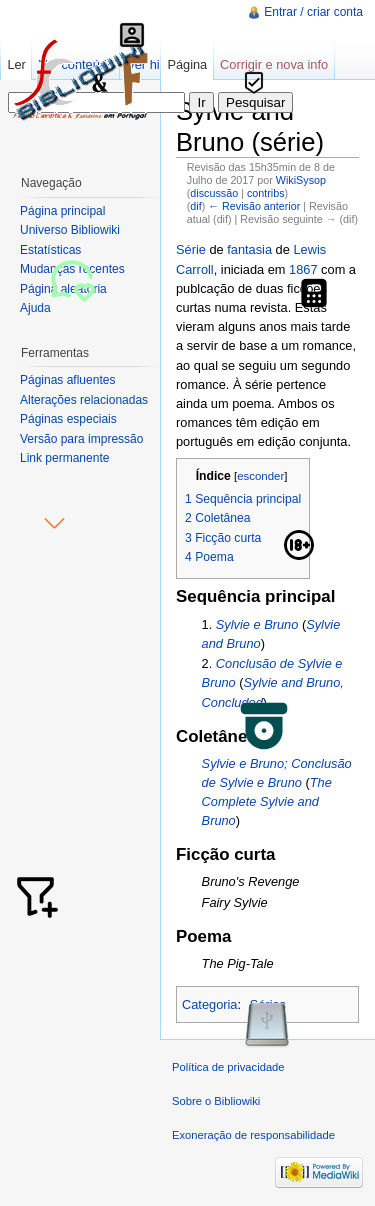 The height and width of the screenshot is (1206, 375). Describe the element at coordinates (267, 1025) in the screenshot. I see `access connected USB storage device` at that location.